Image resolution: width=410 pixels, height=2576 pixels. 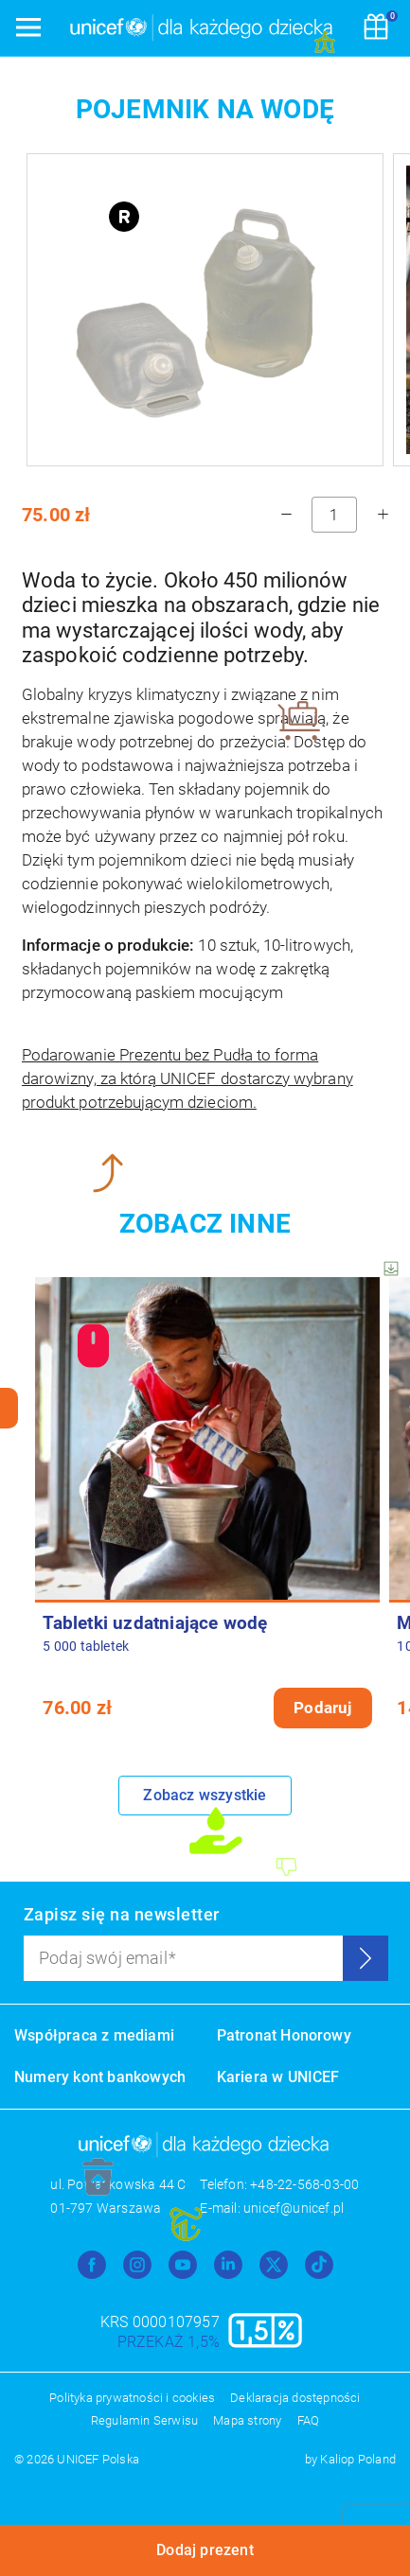 What do you see at coordinates (325, 42) in the screenshot?
I see `view circus or entertainment venues` at bounding box center [325, 42].